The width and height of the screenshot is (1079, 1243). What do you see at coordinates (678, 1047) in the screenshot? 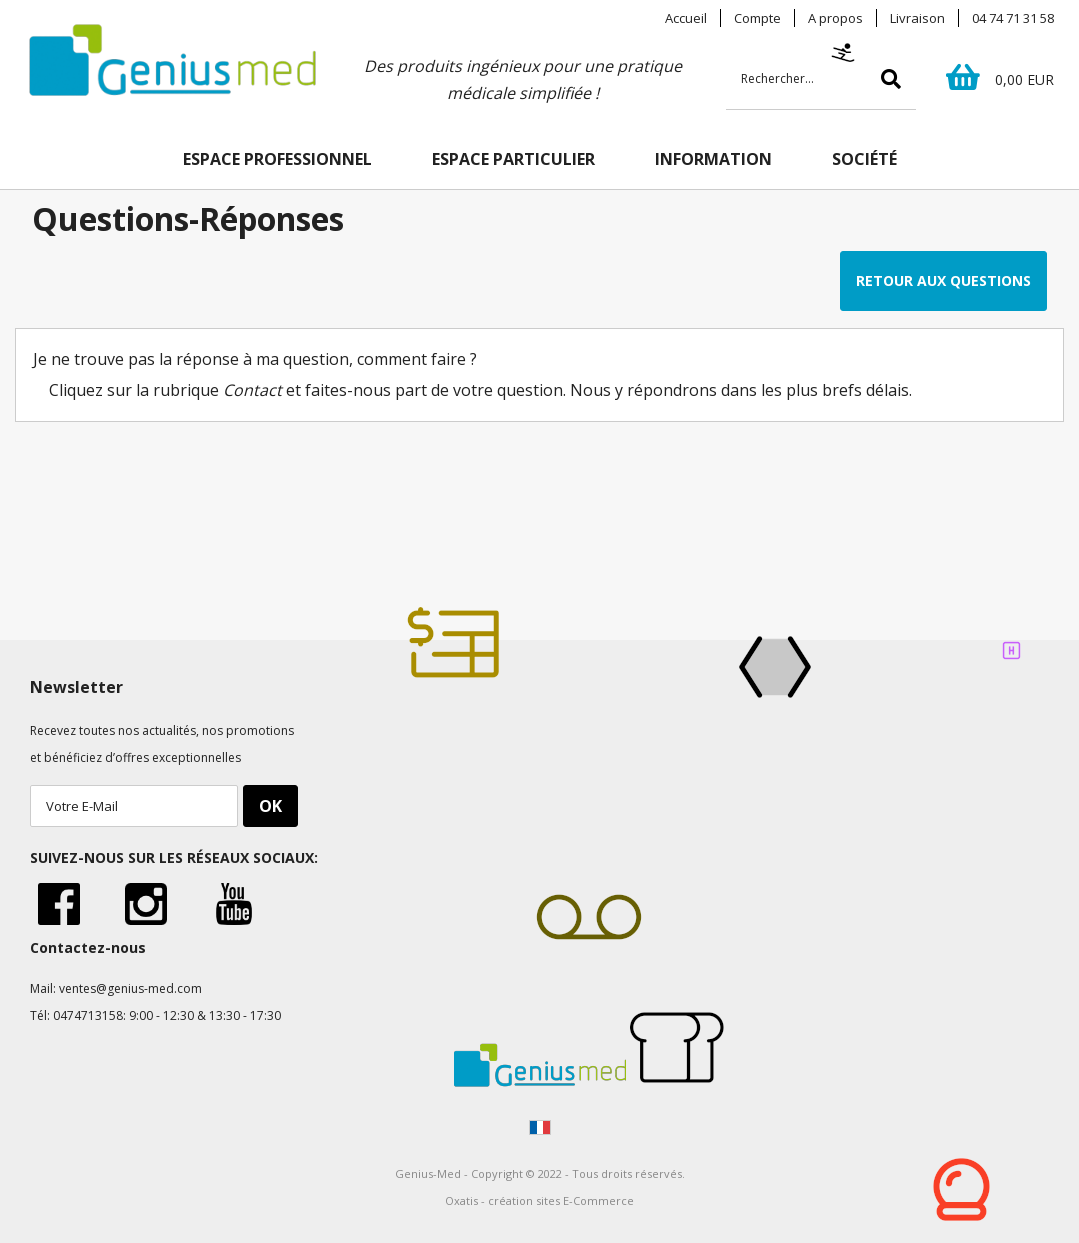
I see `browse bakery or bread products` at bounding box center [678, 1047].